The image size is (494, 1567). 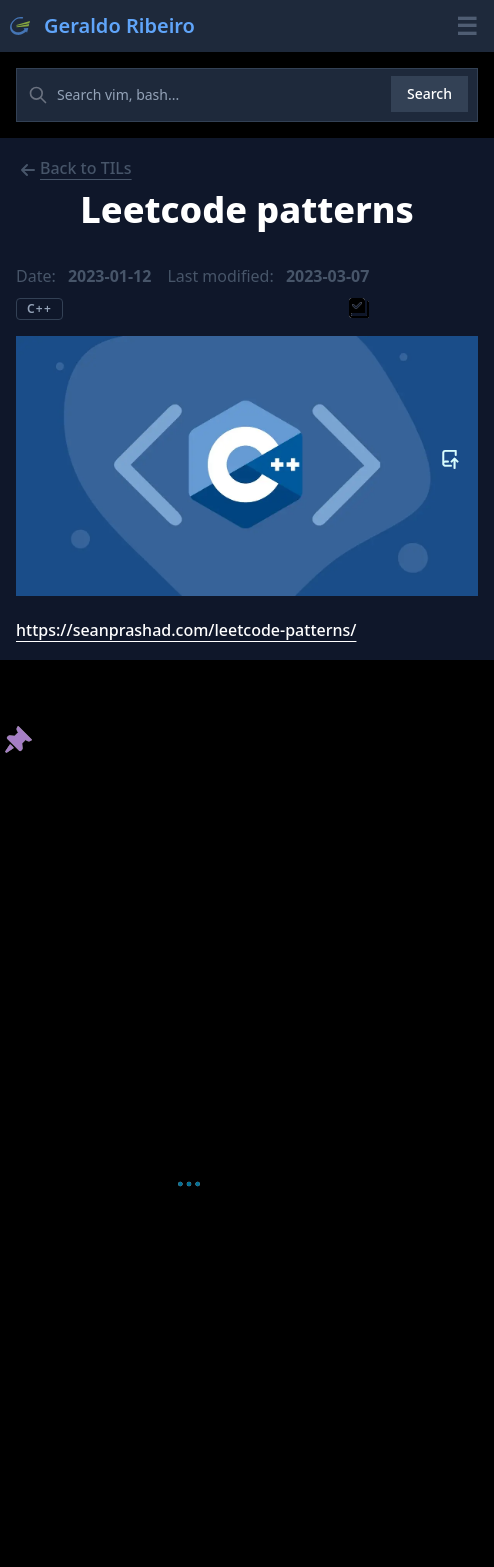 I want to click on pin a message to the channel, so click(x=17, y=741).